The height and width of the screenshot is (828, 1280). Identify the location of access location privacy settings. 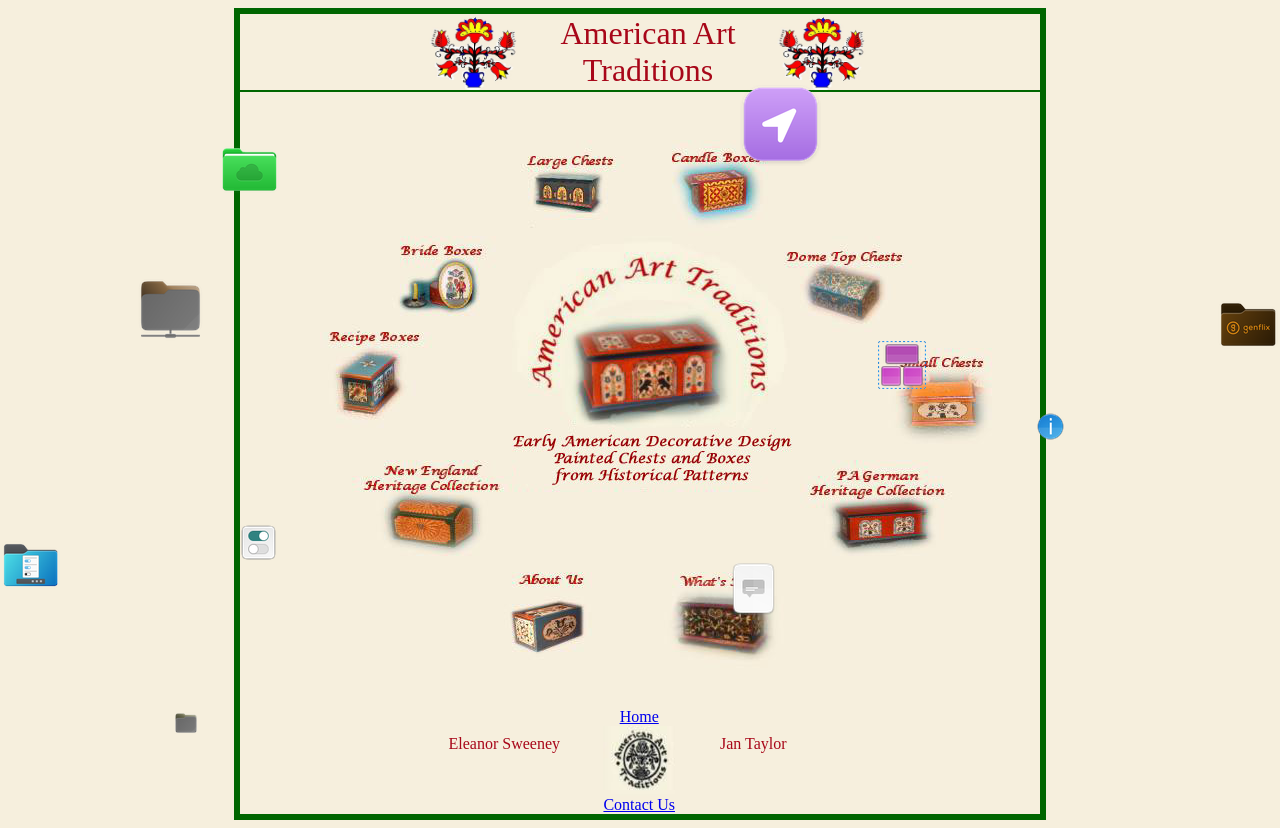
(780, 125).